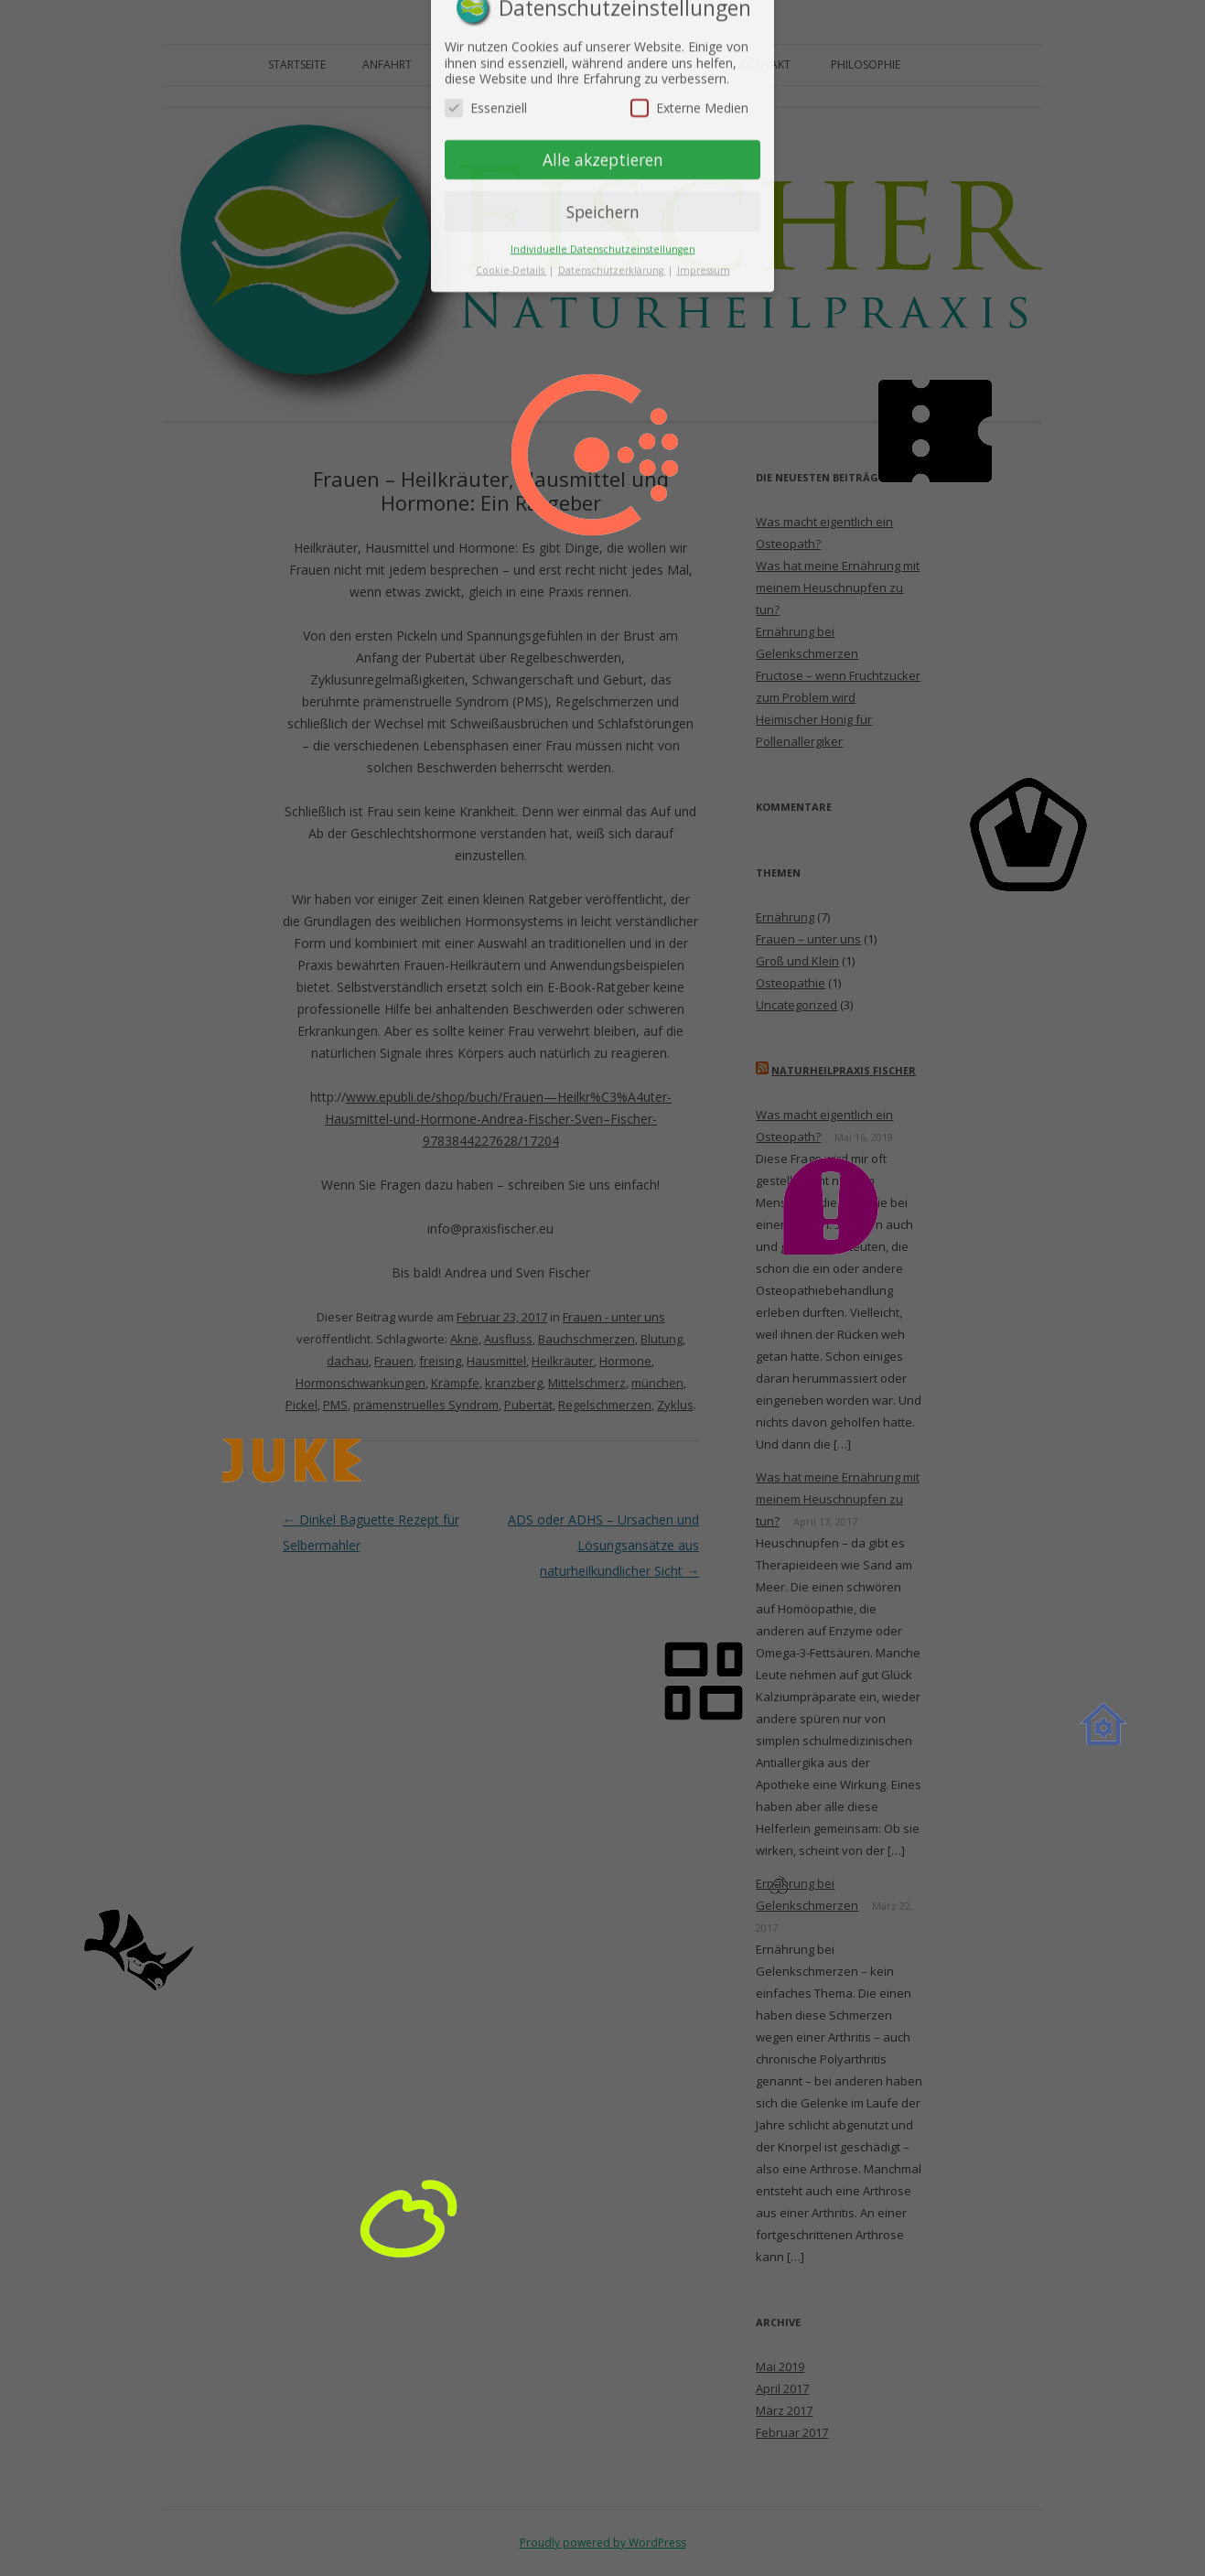 The image size is (1205, 2576). I want to click on open Rhinoceros 3D modeling software, so click(139, 1950).